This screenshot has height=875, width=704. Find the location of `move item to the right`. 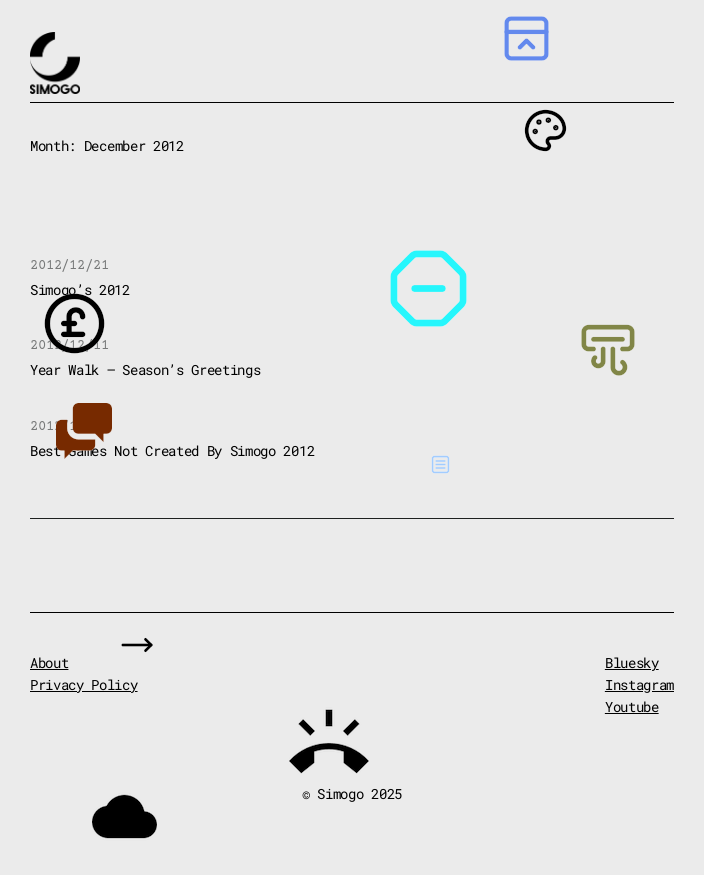

move item to the right is located at coordinates (137, 645).